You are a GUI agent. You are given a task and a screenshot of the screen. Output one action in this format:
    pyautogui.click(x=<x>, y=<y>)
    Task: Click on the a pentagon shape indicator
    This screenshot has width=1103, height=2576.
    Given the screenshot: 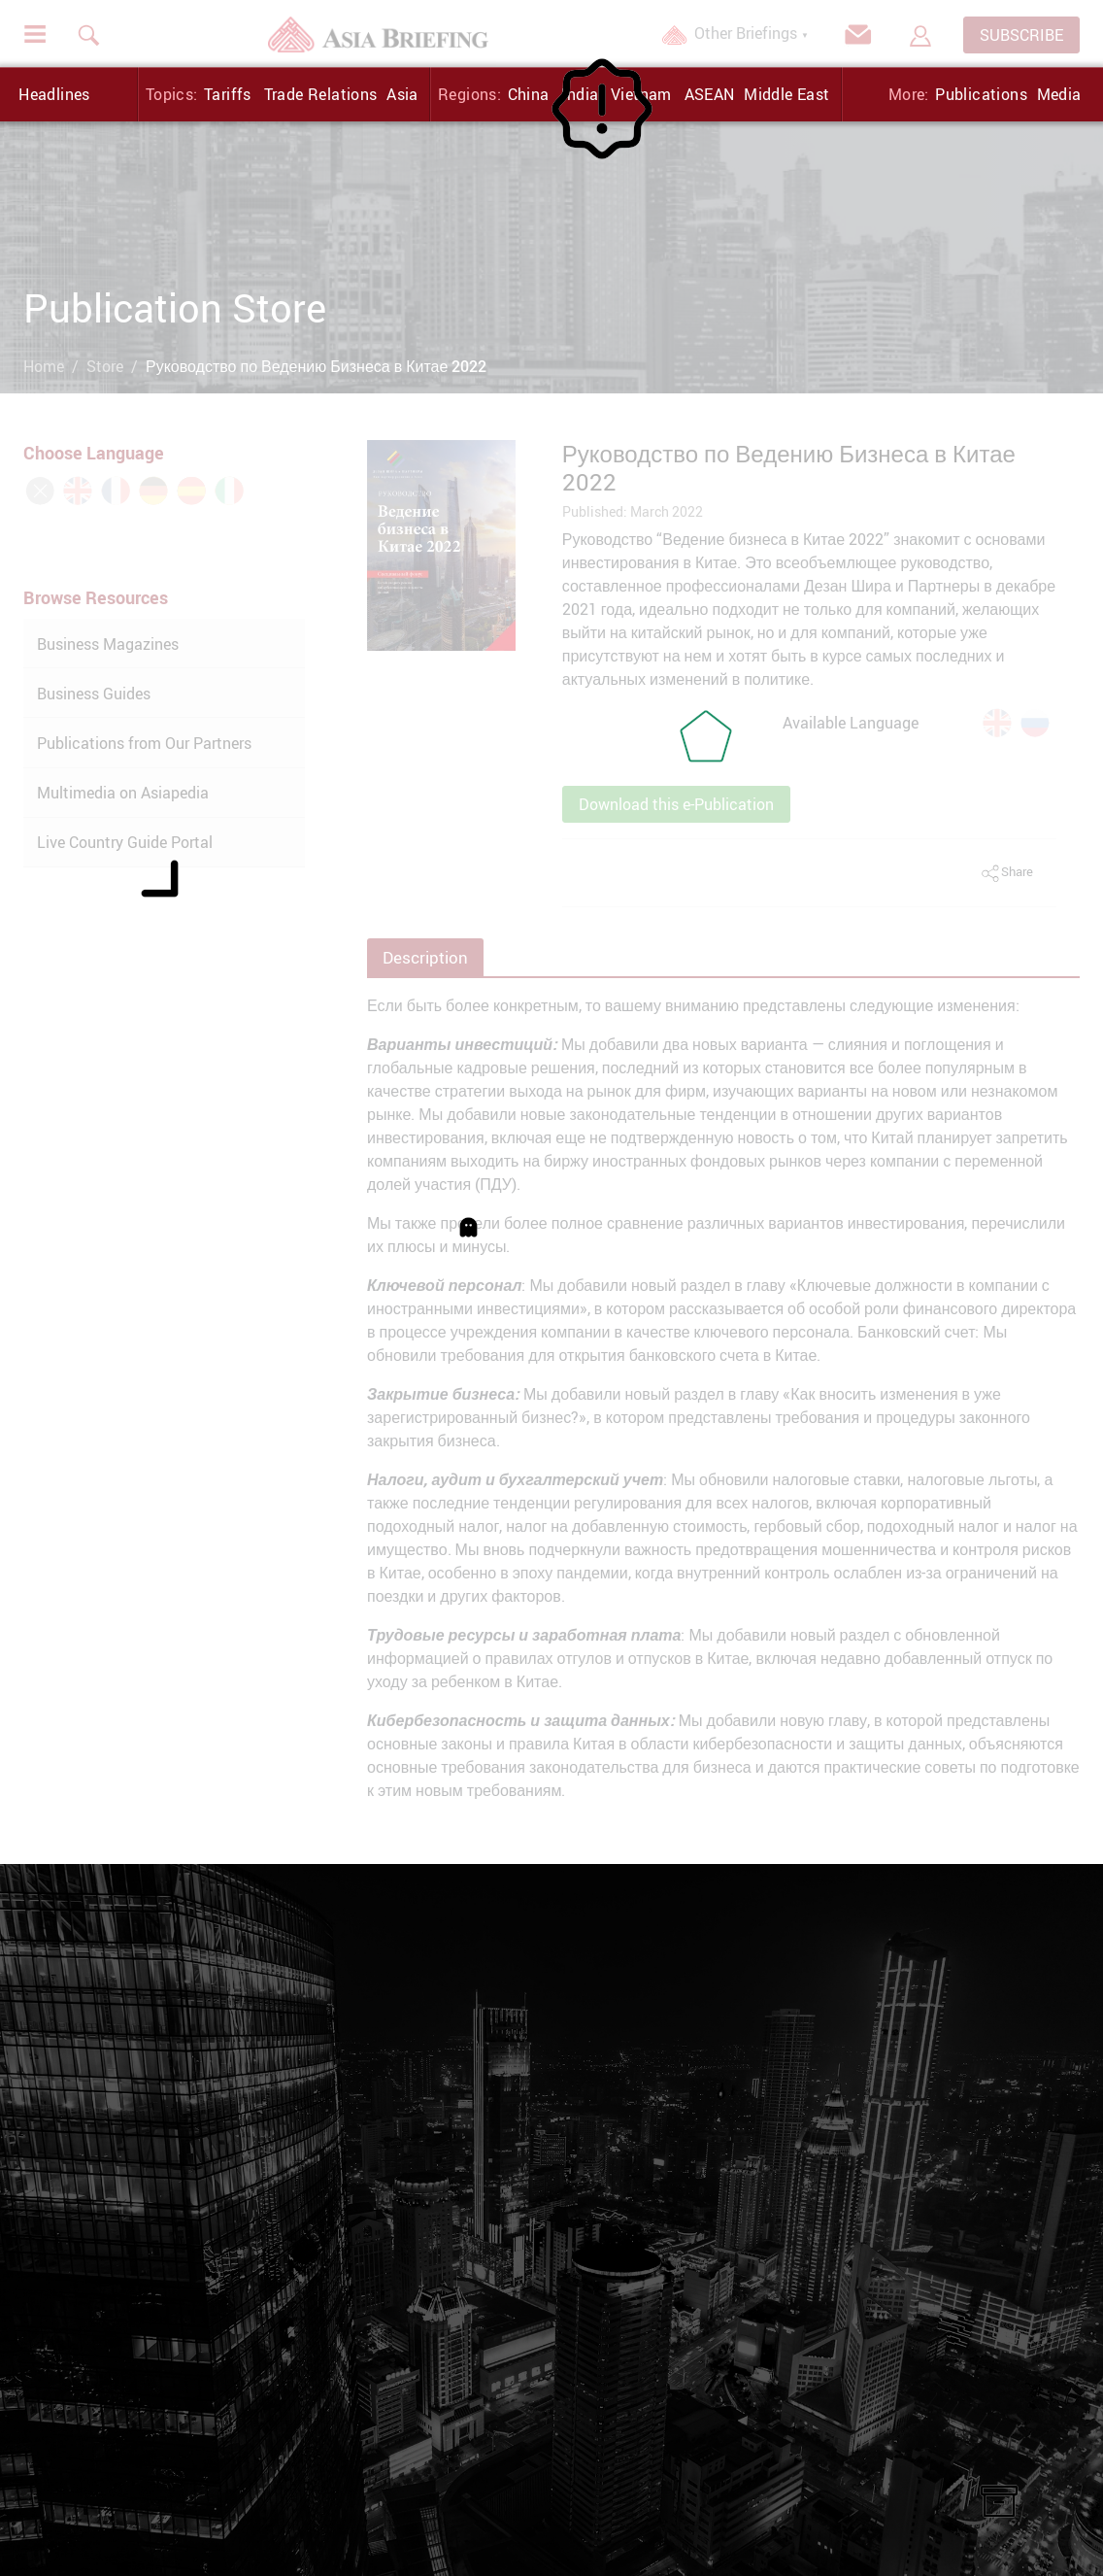 What is the action you would take?
    pyautogui.click(x=706, y=738)
    